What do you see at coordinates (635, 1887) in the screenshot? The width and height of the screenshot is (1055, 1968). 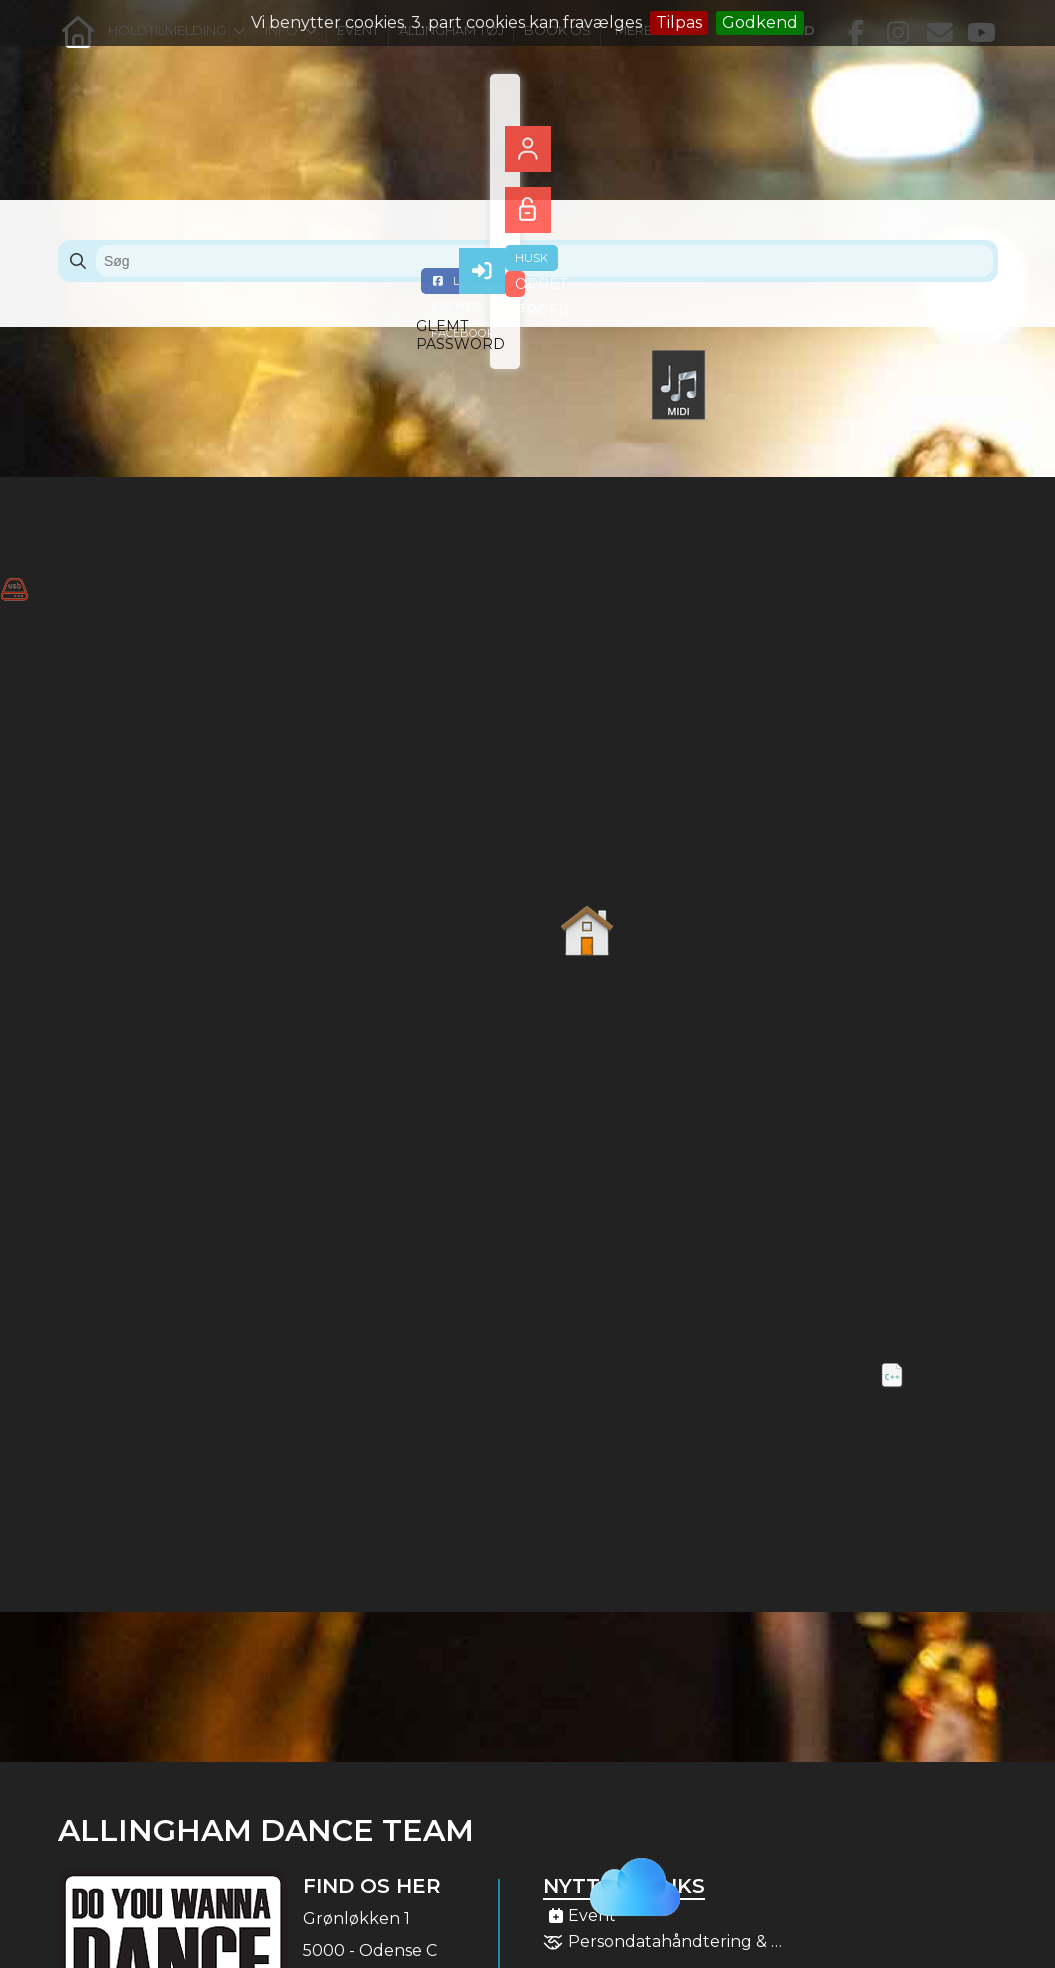 I see `access iCloud Drive cloud storage` at bounding box center [635, 1887].